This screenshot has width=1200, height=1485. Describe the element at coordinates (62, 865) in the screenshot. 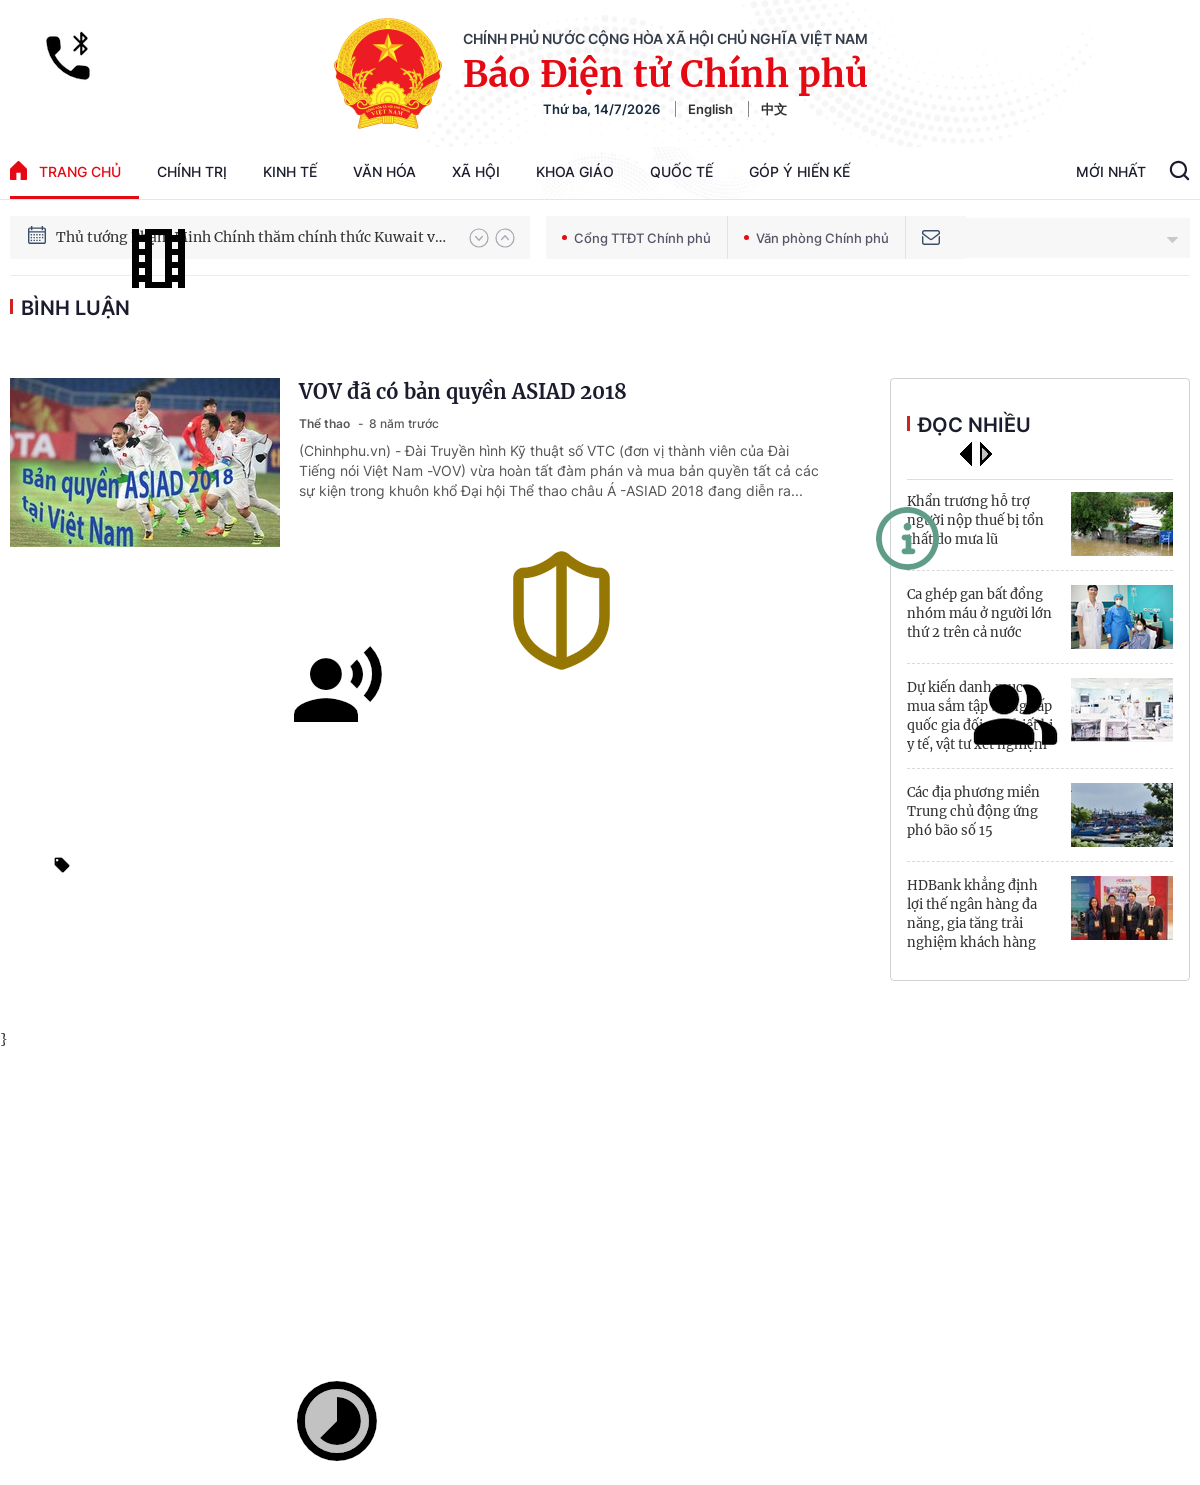

I see `add or view tags for an item` at that location.